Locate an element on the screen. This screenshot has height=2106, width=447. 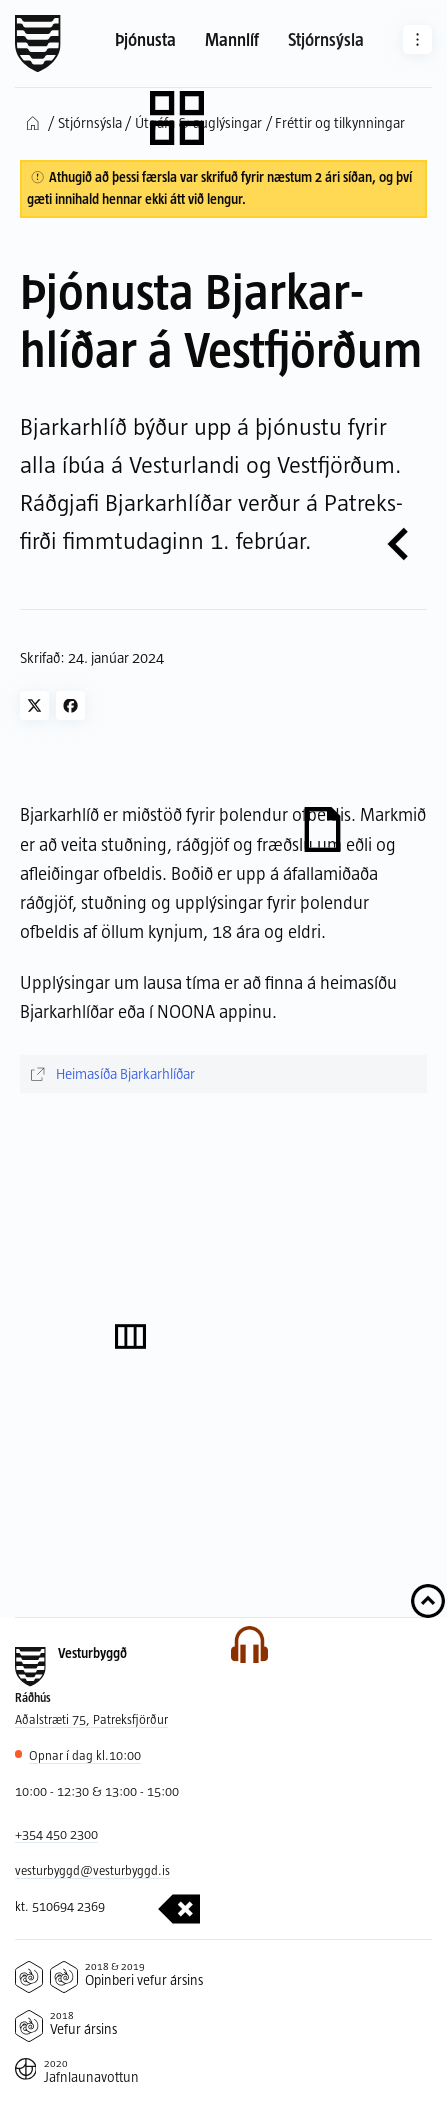
scroll up or return to top of page is located at coordinates (428, 1601).